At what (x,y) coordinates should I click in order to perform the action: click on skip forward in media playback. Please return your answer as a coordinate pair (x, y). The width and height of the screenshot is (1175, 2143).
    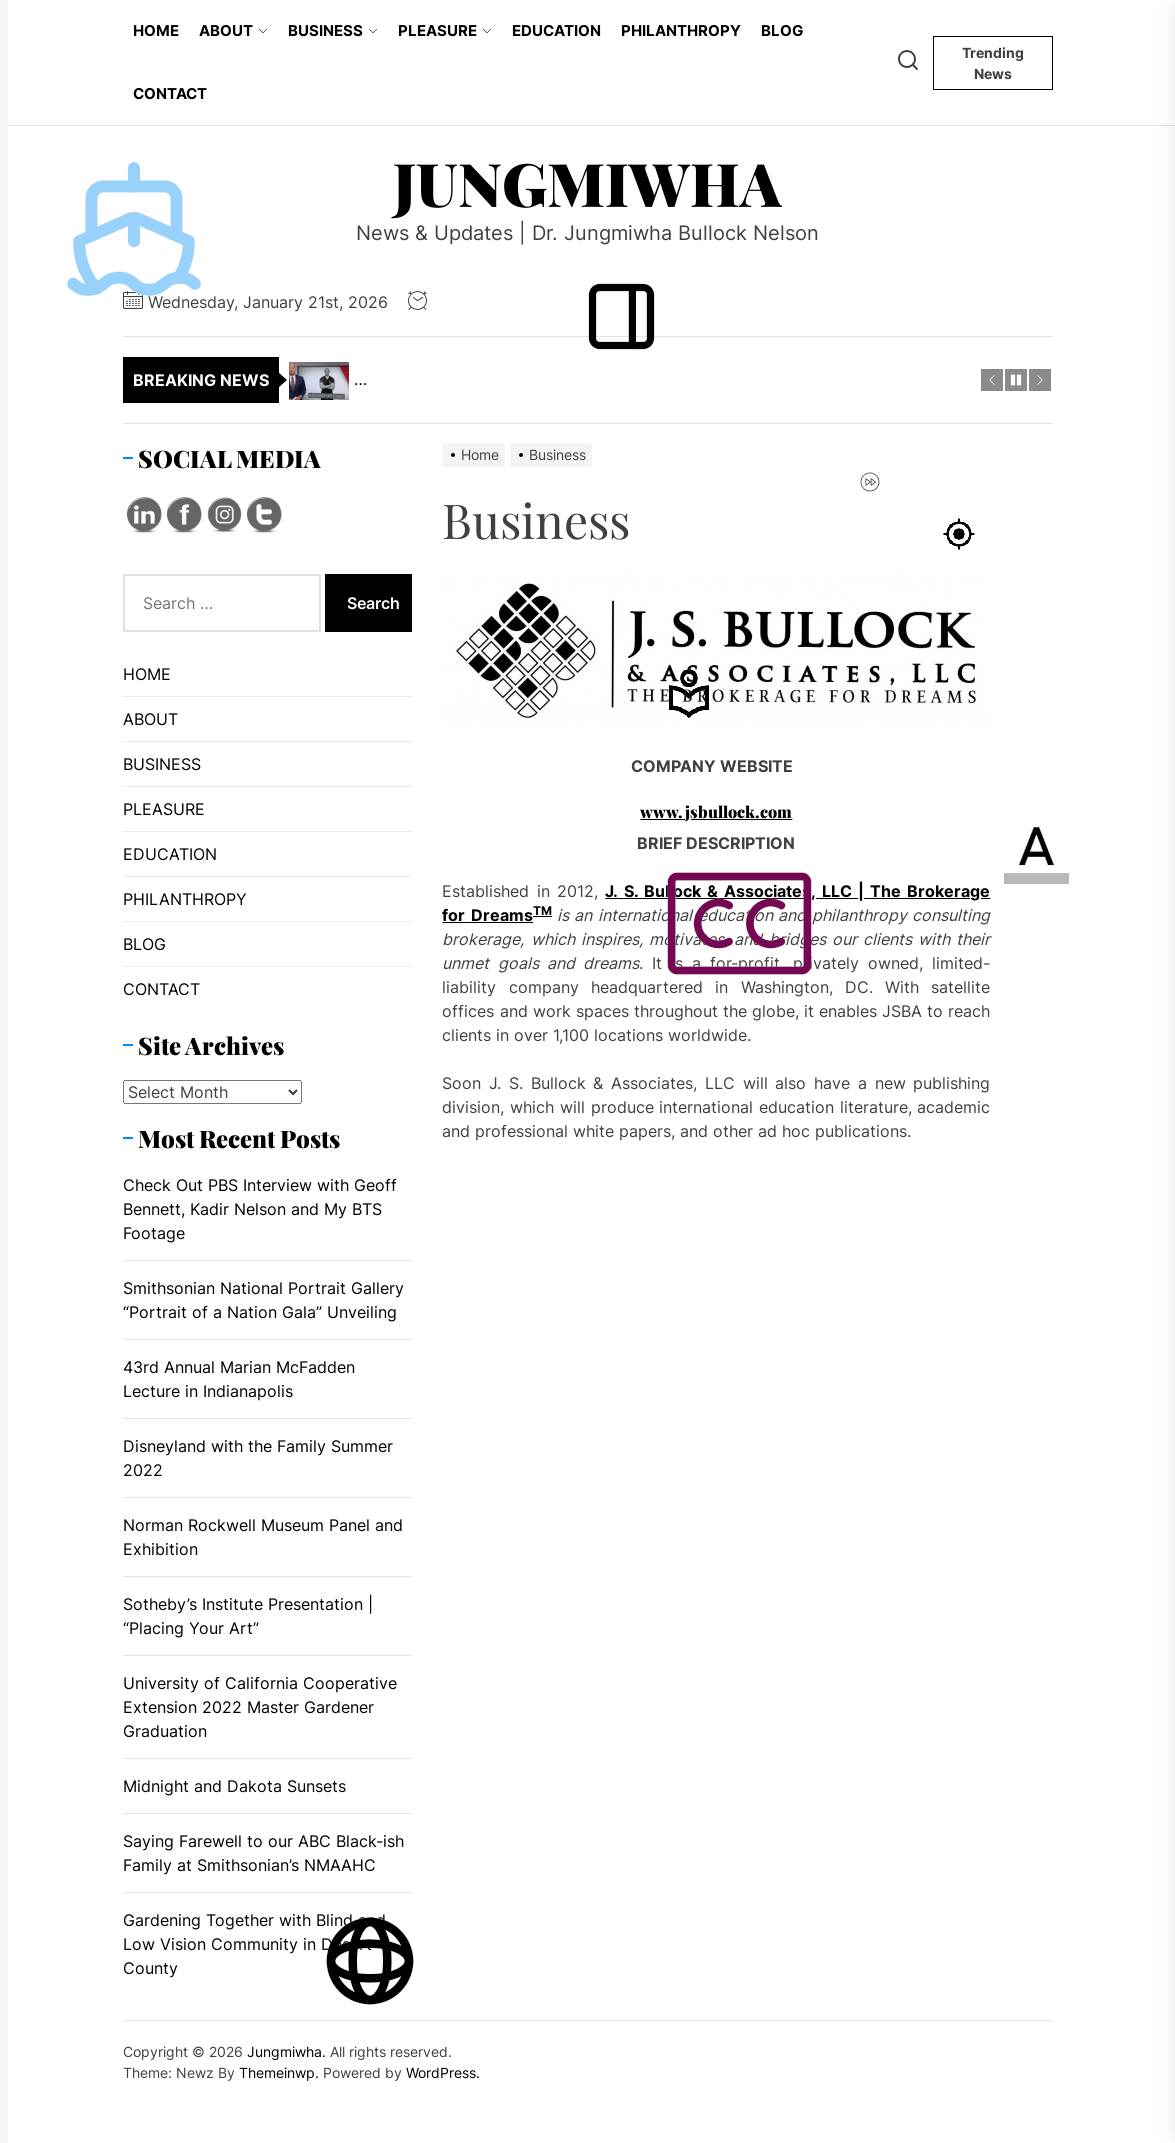
    Looking at the image, I should click on (870, 482).